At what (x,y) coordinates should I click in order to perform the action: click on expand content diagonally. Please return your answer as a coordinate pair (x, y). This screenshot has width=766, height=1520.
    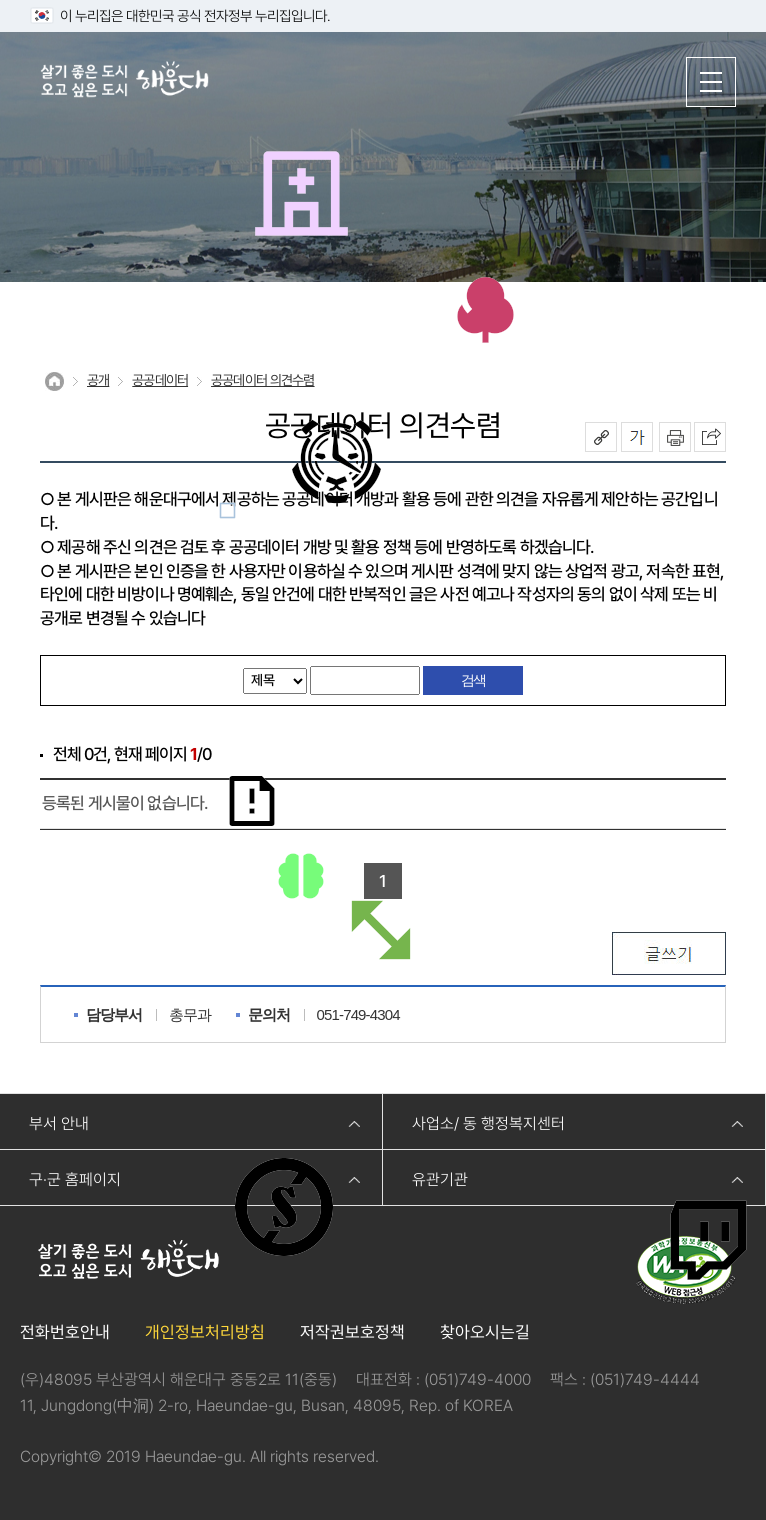
    Looking at the image, I should click on (381, 930).